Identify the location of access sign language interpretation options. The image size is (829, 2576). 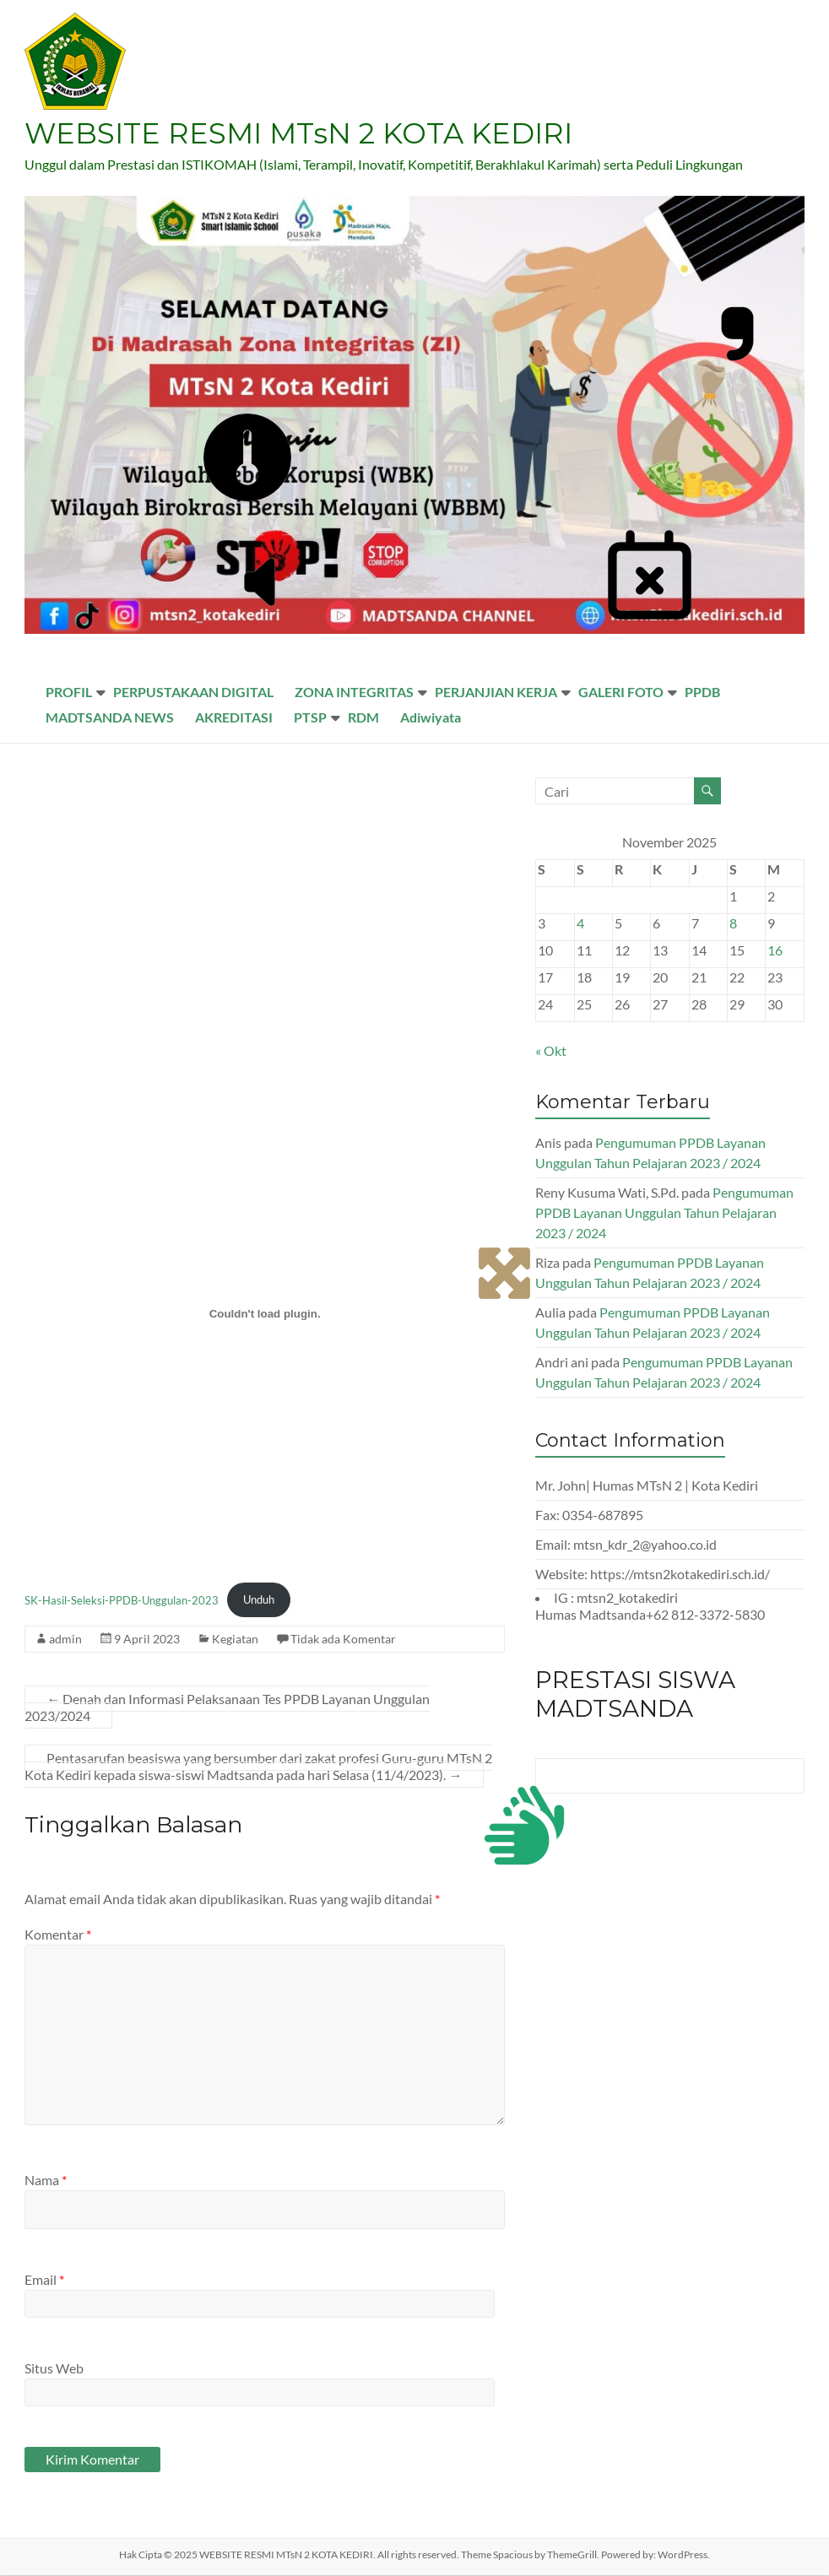
(524, 1825).